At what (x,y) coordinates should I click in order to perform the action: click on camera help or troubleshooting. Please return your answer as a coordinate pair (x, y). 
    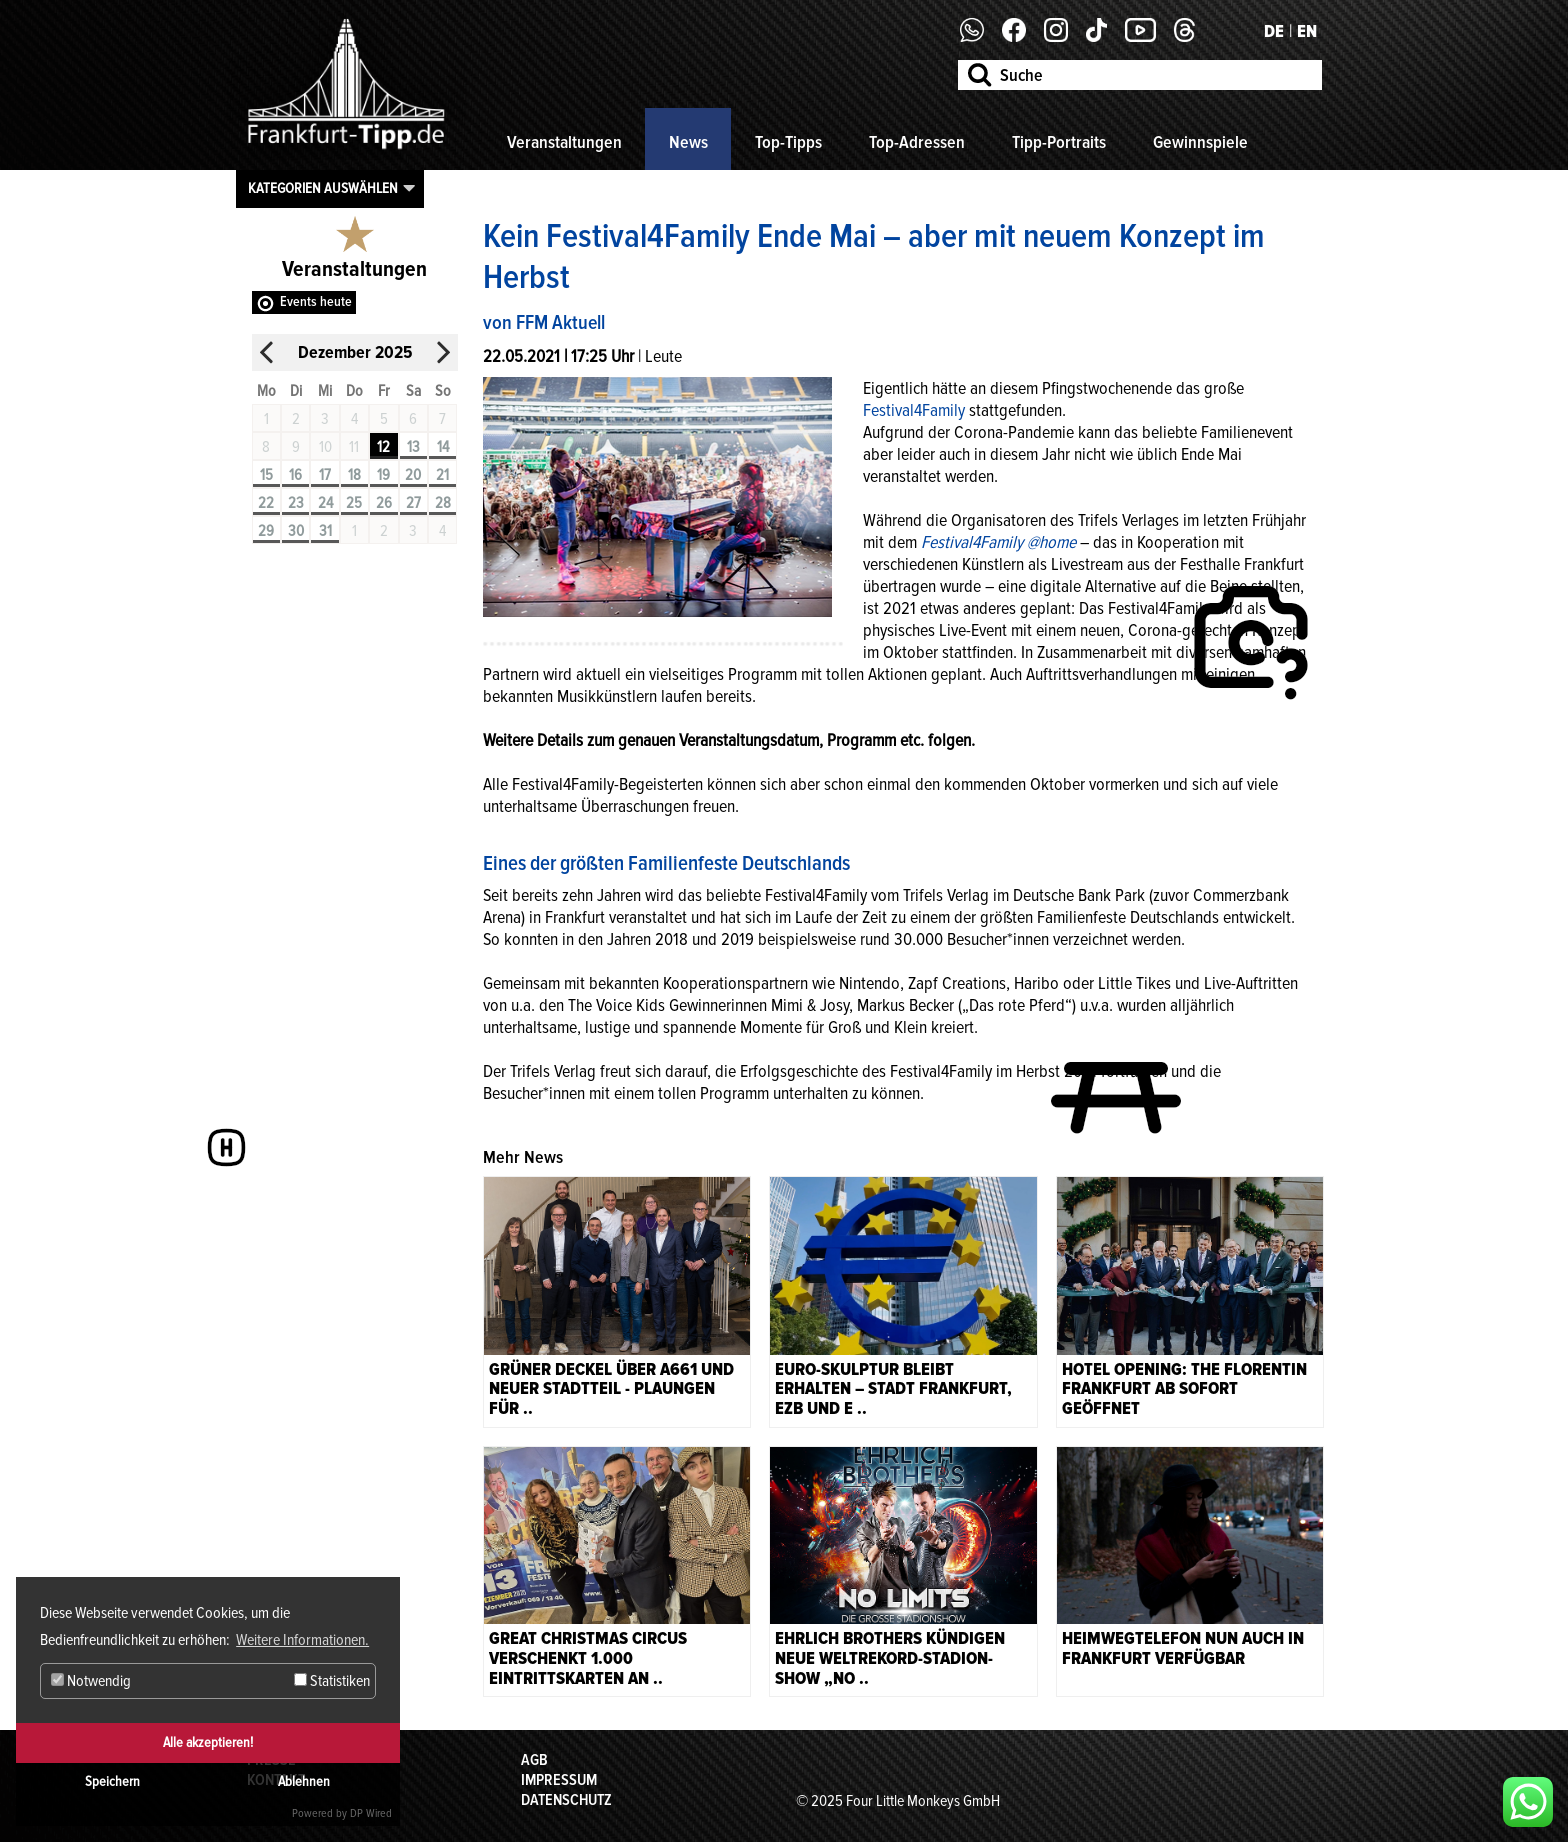
    Looking at the image, I should click on (1251, 637).